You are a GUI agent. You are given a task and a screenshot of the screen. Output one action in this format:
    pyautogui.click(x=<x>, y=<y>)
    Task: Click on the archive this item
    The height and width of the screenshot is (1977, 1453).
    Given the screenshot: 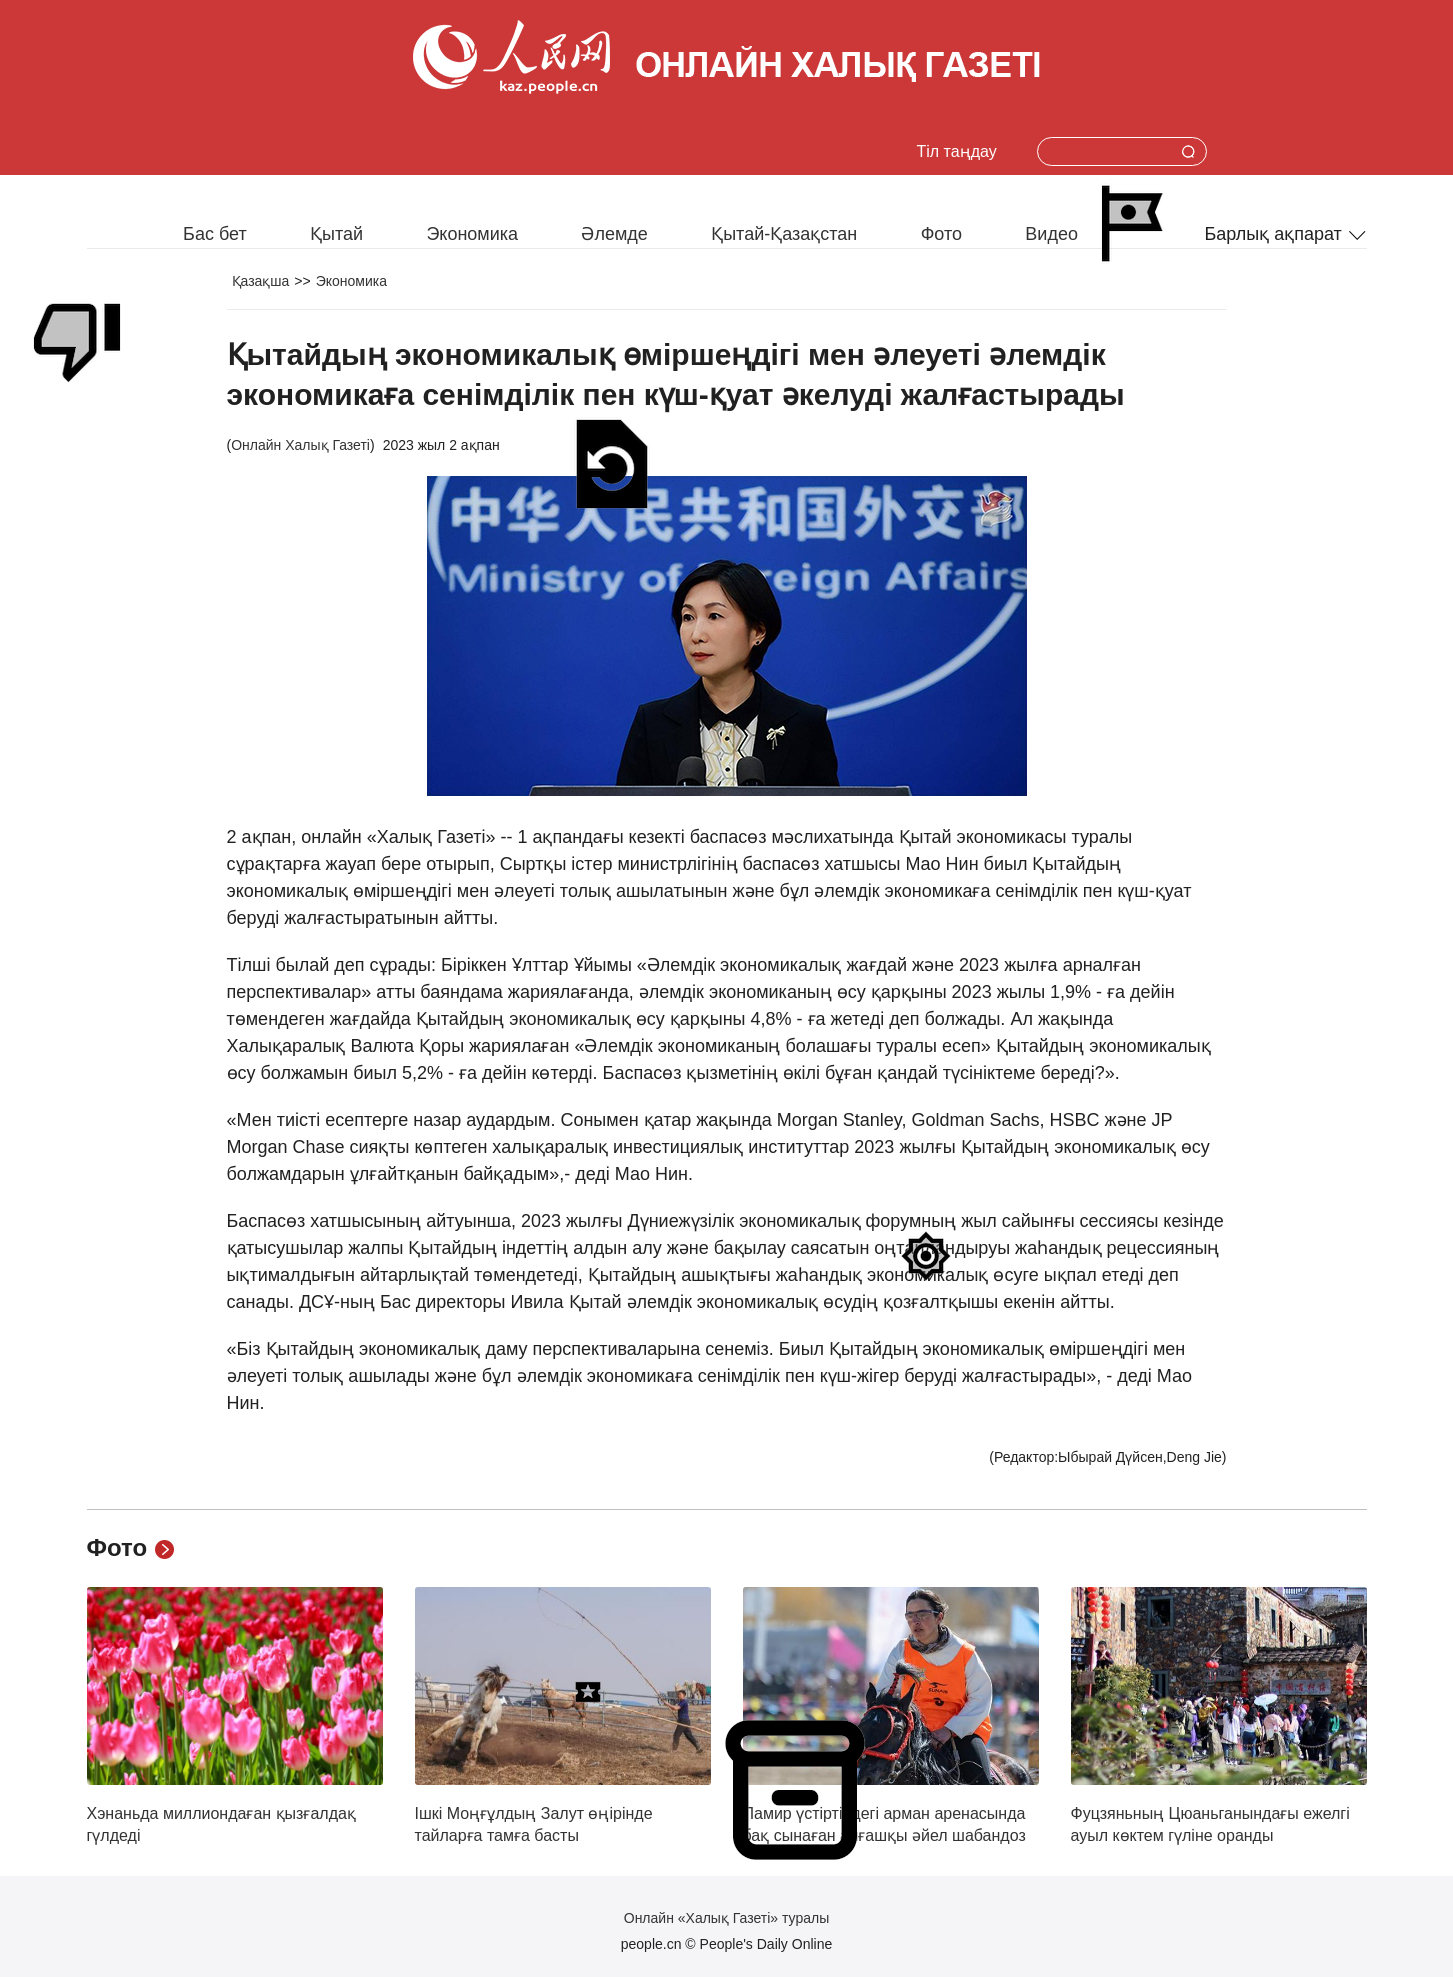 What is the action you would take?
    pyautogui.click(x=795, y=1790)
    